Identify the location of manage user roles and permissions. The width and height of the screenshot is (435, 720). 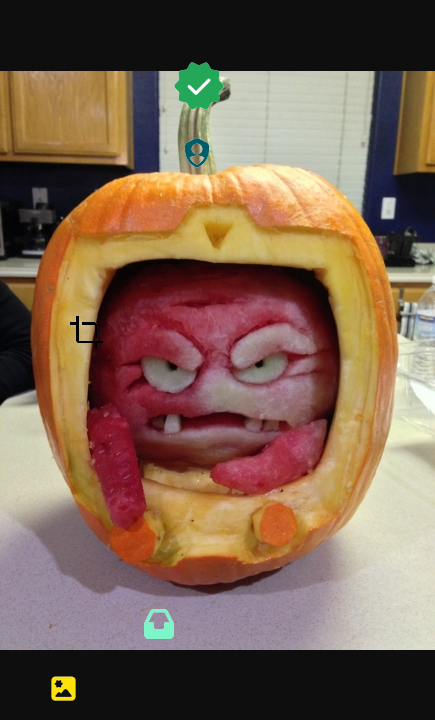
(197, 153).